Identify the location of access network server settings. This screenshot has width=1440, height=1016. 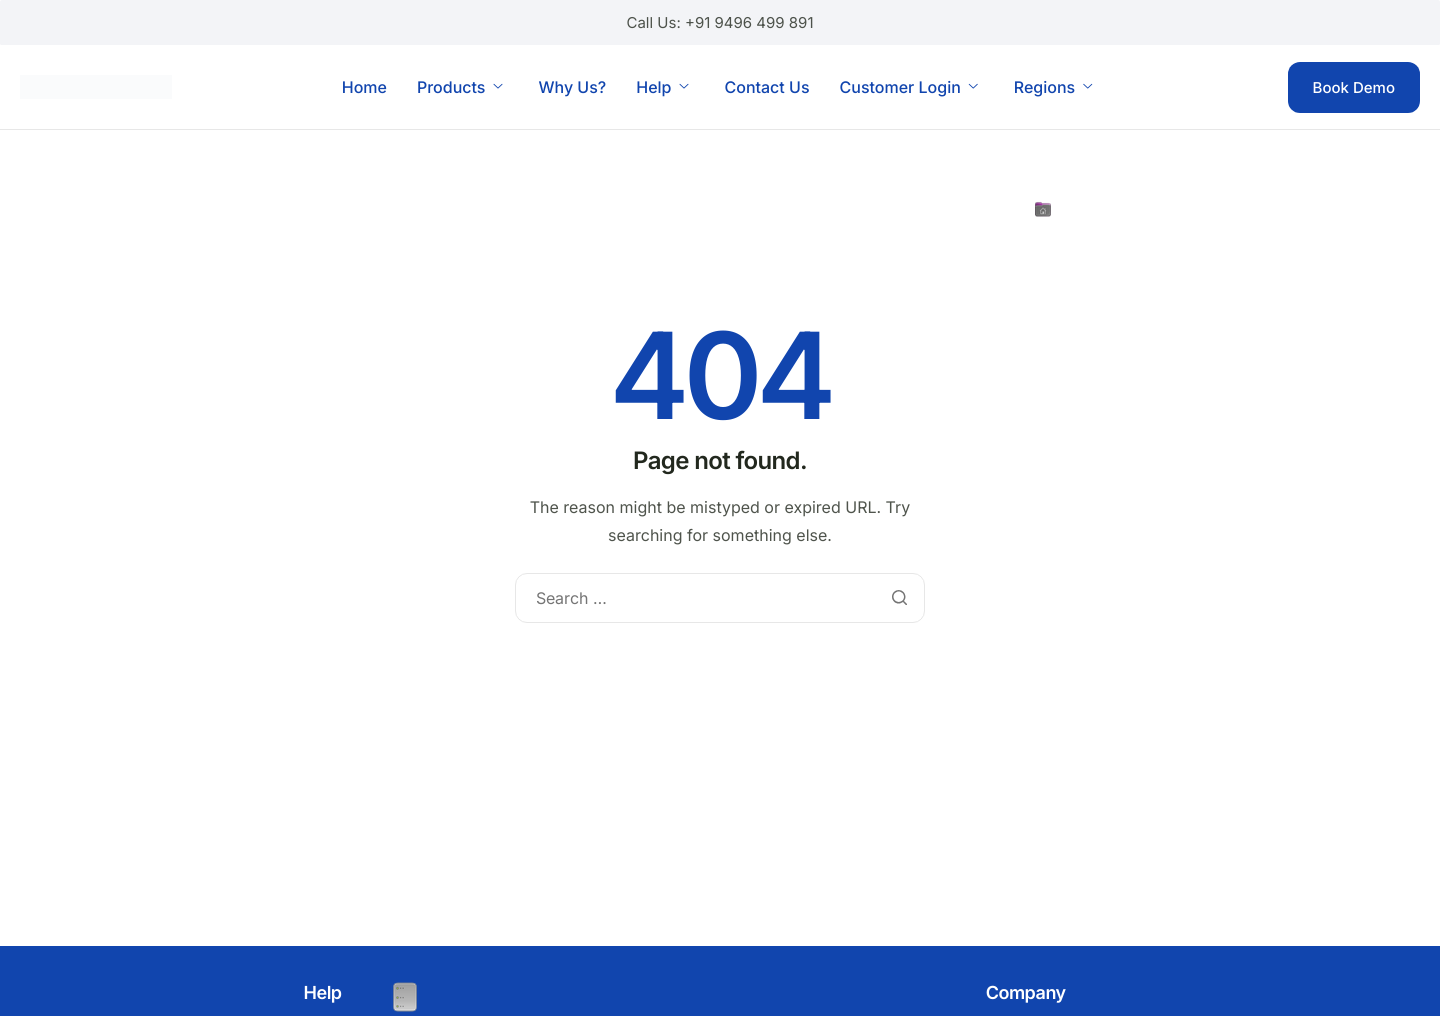
(405, 997).